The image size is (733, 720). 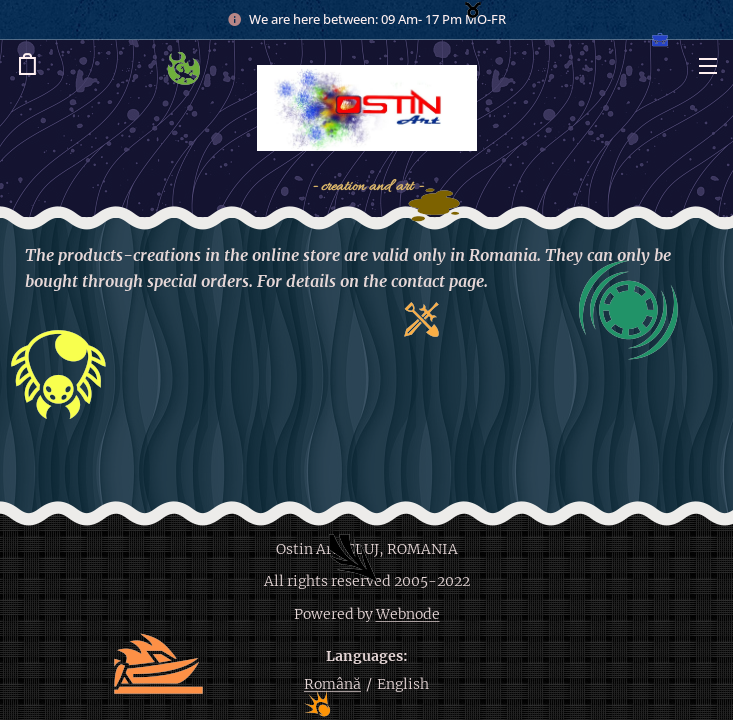 What do you see at coordinates (660, 40) in the screenshot?
I see `access work or business-related content` at bounding box center [660, 40].